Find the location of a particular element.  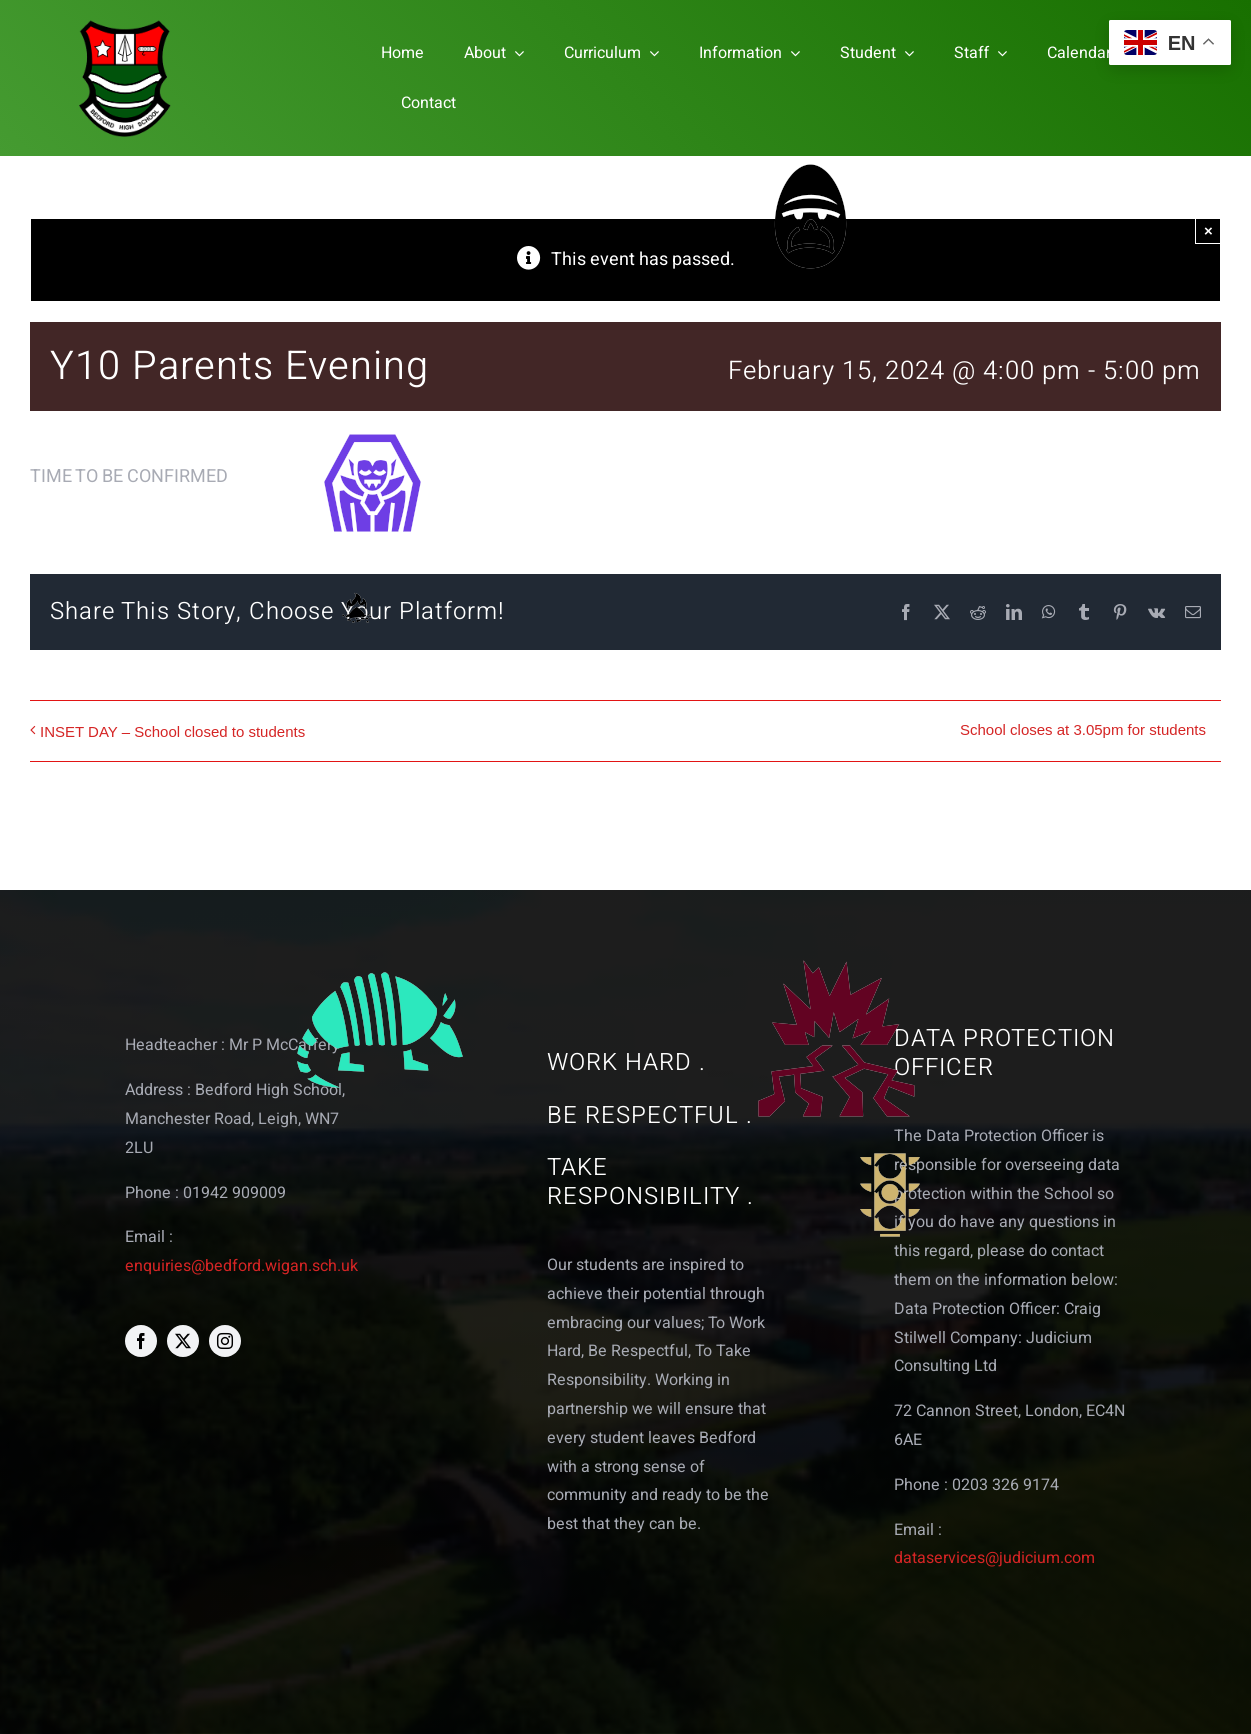

indicates spicy or hot food option is located at coordinates (357, 608).